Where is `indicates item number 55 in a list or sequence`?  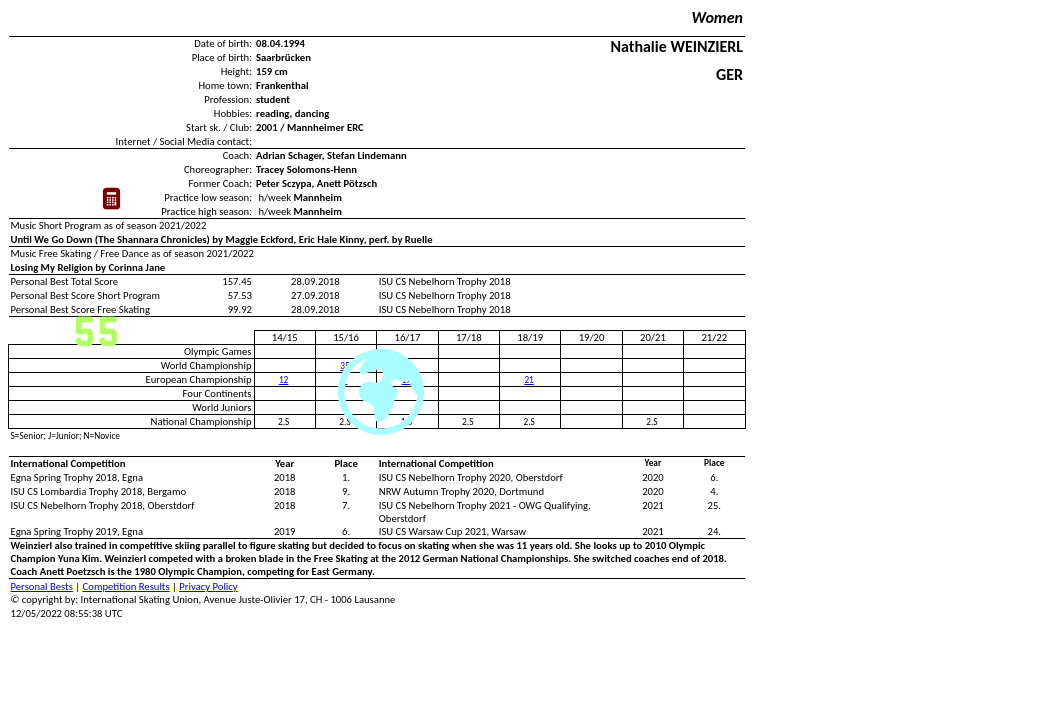
indicates item number 55 in a list or sequence is located at coordinates (96, 331).